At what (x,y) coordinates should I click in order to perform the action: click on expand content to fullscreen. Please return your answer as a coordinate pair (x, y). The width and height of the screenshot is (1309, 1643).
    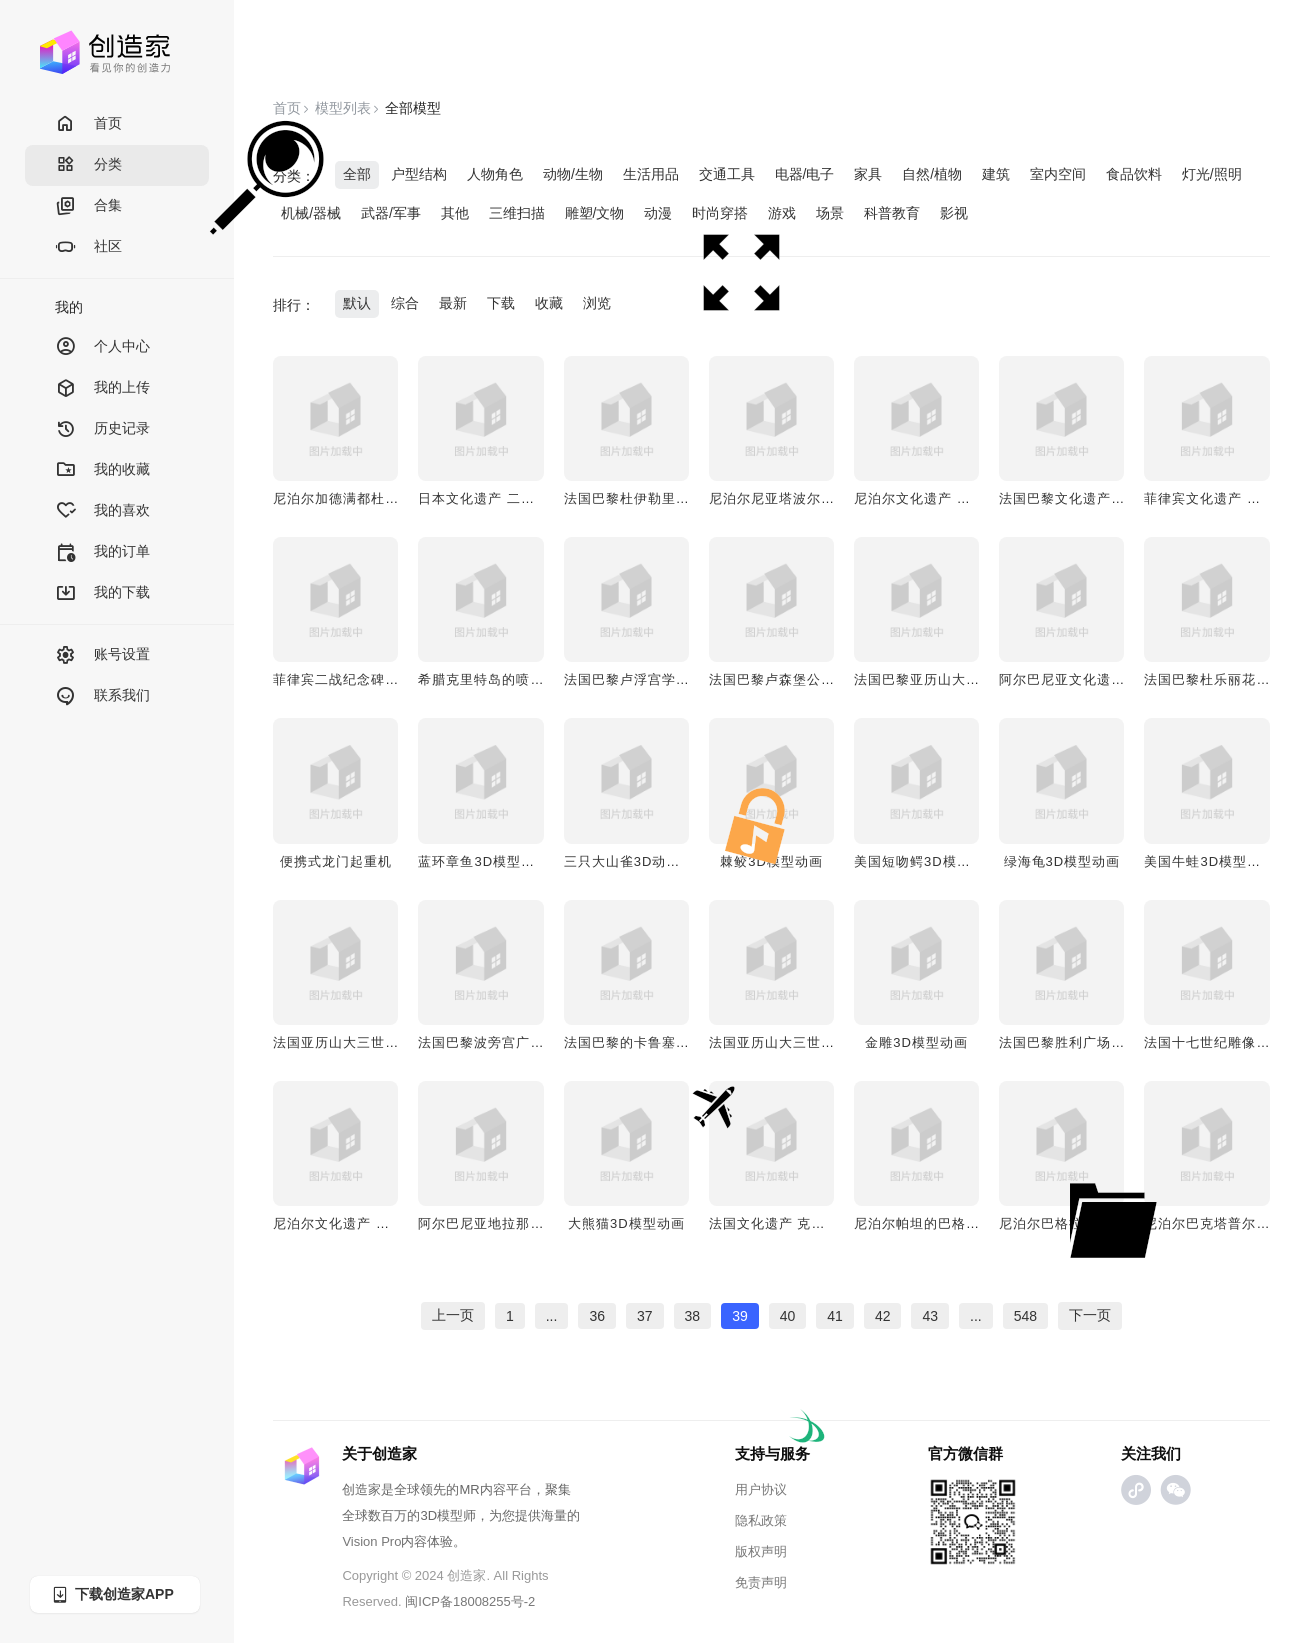
    Looking at the image, I should click on (741, 272).